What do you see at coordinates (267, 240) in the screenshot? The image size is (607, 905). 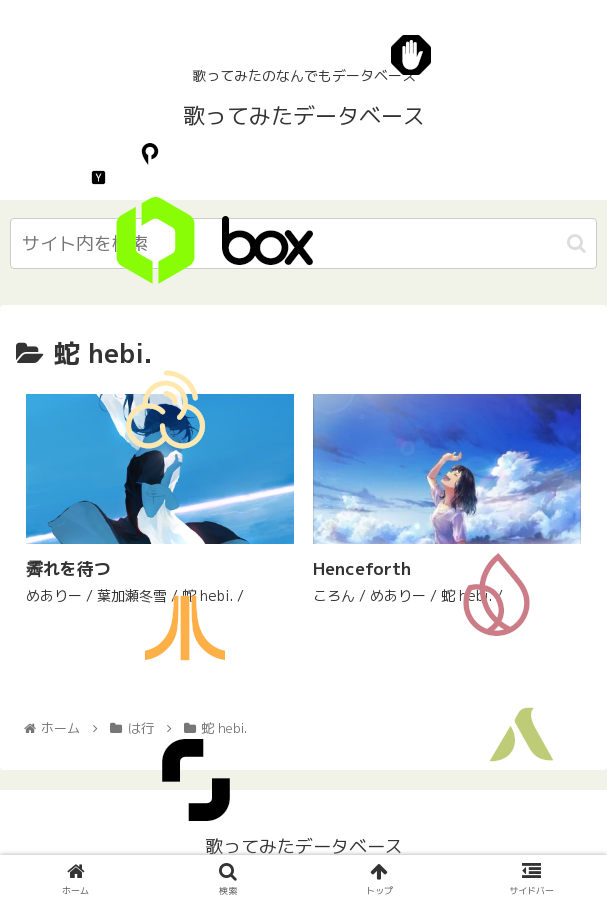 I see `open Box cloud storage app` at bounding box center [267, 240].